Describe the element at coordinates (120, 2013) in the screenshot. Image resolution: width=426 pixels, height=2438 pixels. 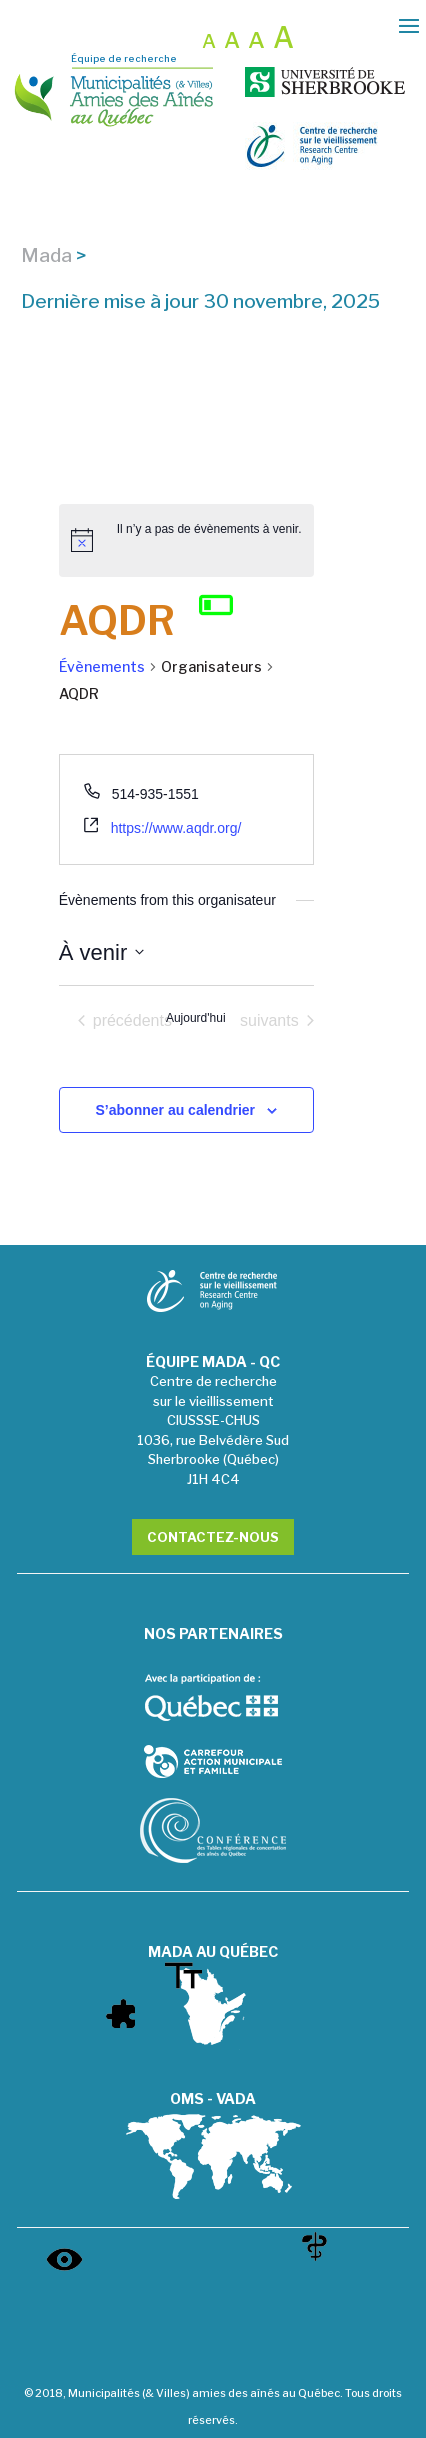
I see `manage plugins or extensions` at that location.